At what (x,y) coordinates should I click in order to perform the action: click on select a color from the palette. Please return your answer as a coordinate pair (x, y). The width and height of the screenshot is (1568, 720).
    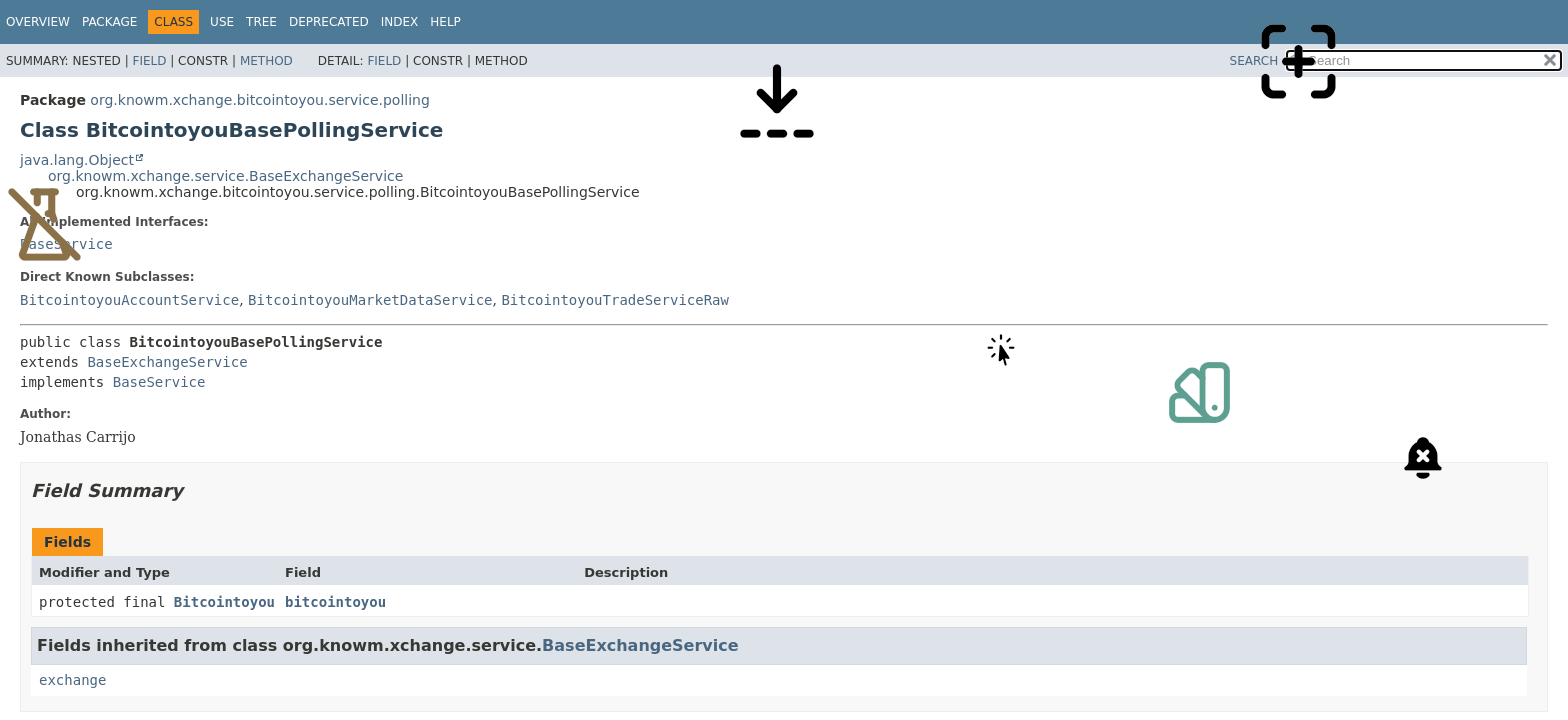
    Looking at the image, I should click on (1199, 392).